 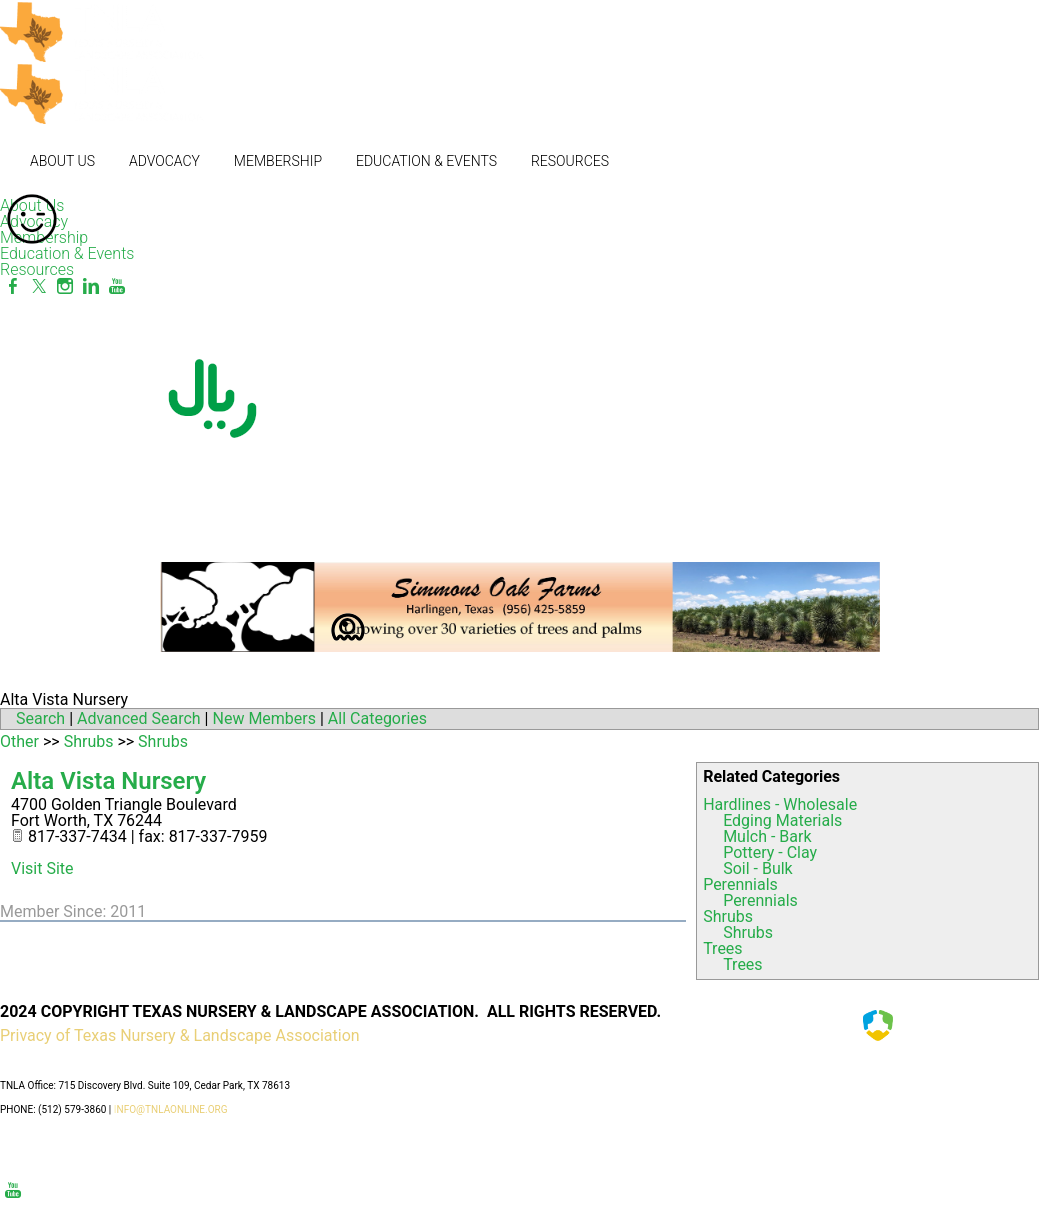 What do you see at coordinates (212, 398) in the screenshot?
I see `indicates price or amount in Iranian rial currency` at bounding box center [212, 398].